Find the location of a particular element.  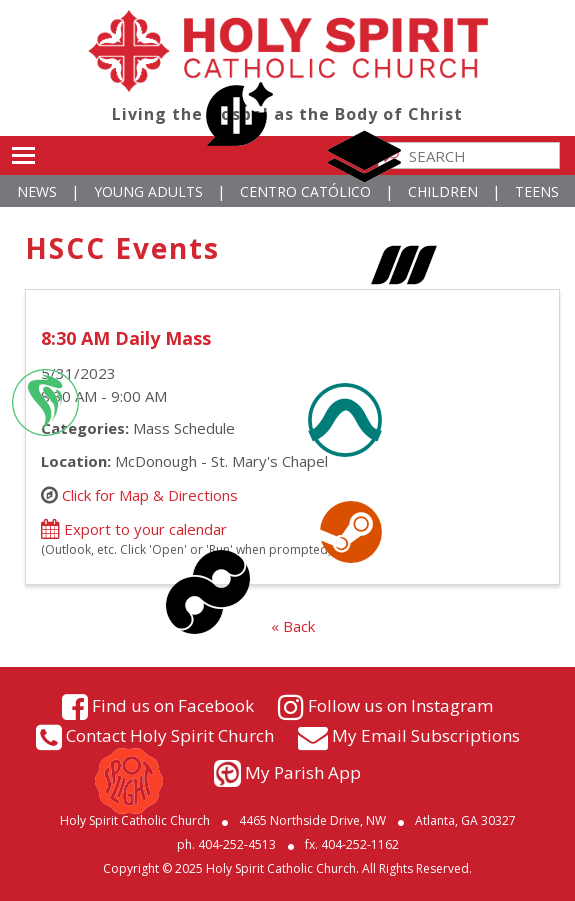

open Pro Tools application is located at coordinates (345, 420).